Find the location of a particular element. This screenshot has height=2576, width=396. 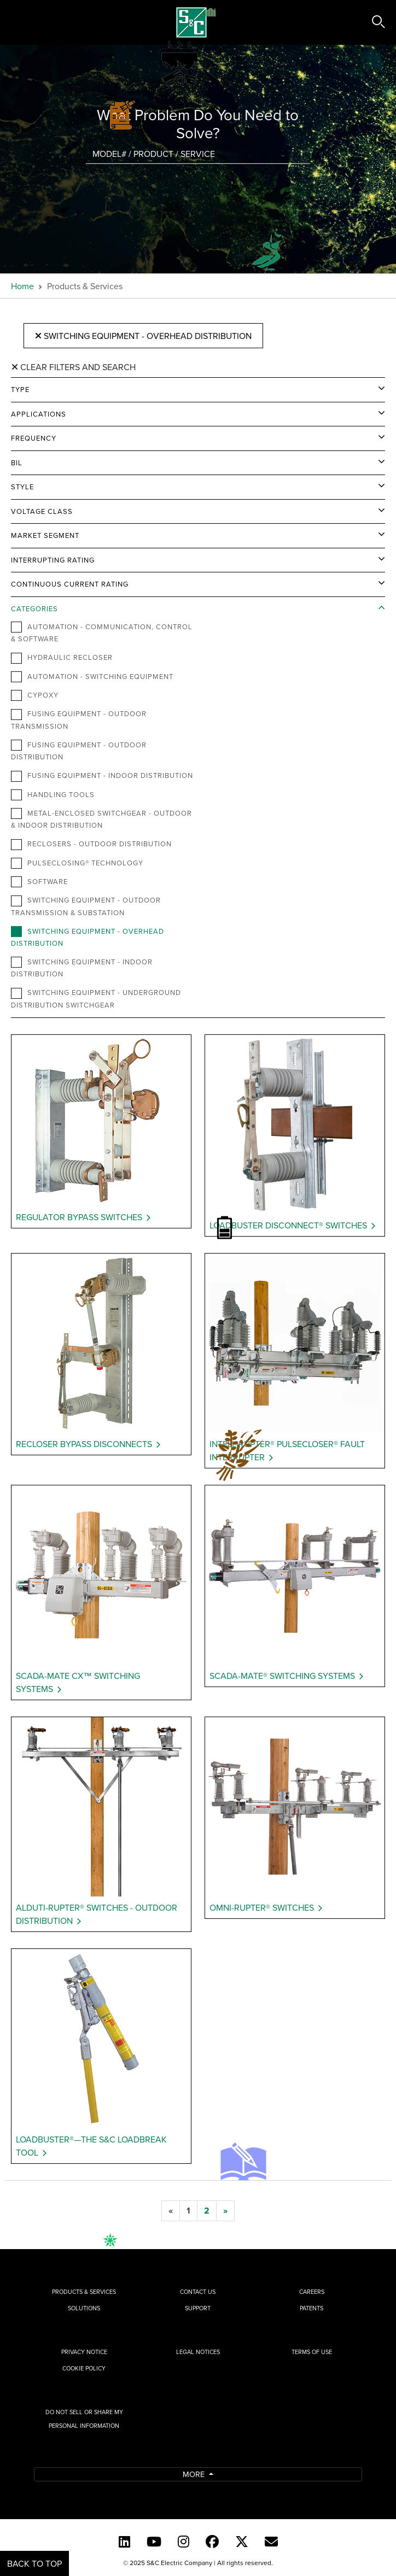

add a new entry to the archive is located at coordinates (243, 2164).